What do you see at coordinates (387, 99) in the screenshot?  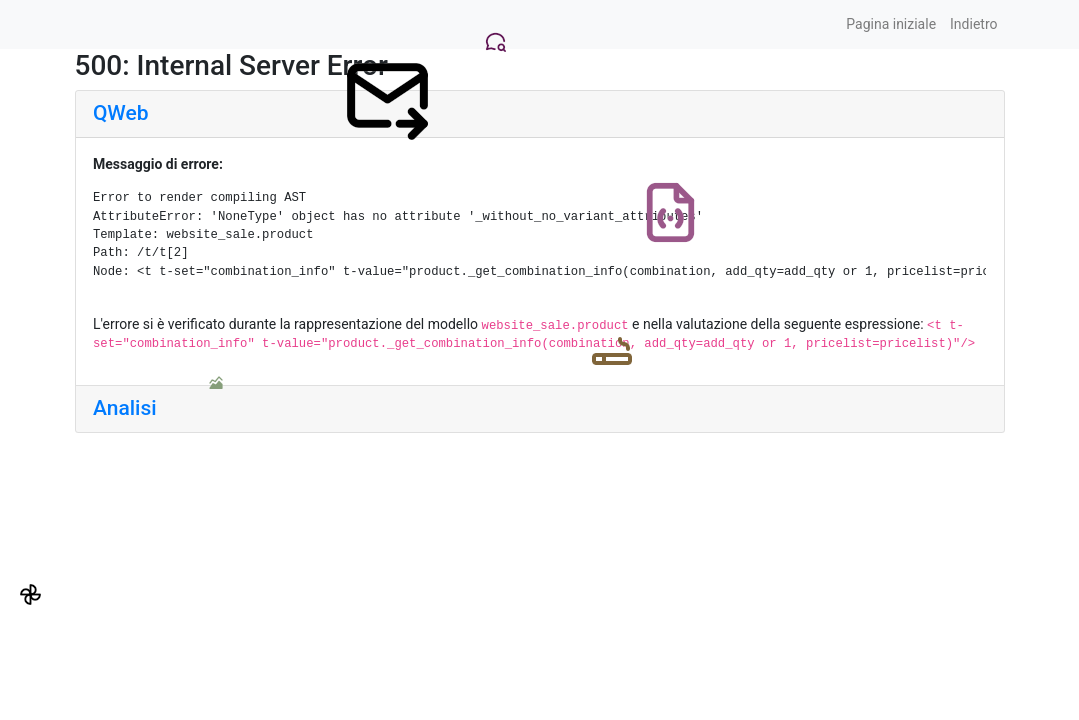 I see `forward this email to another recipient` at bounding box center [387, 99].